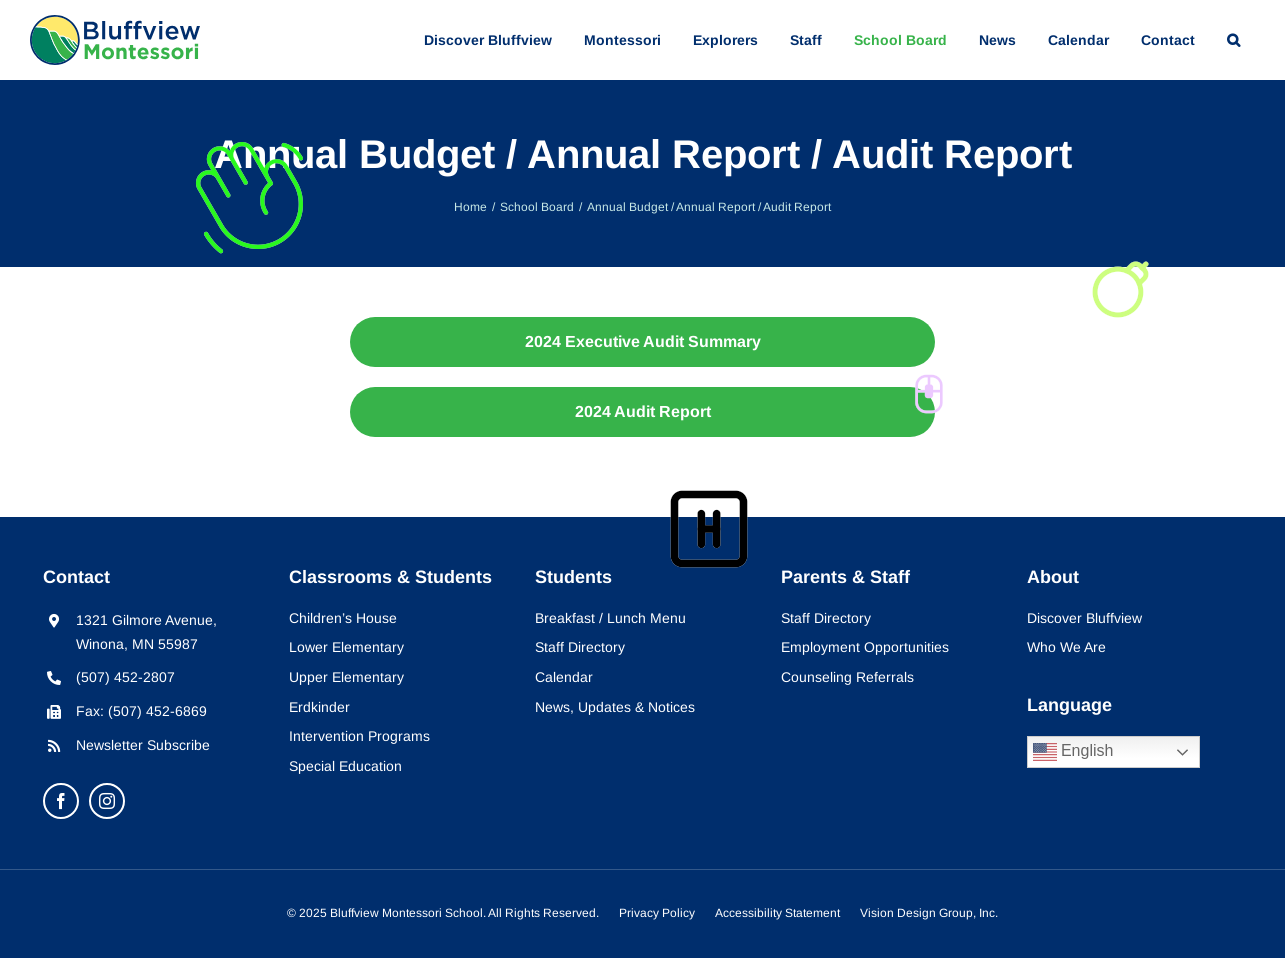 The image size is (1285, 958). What do you see at coordinates (709, 529) in the screenshot?
I see `indicates a hospital or medical facility` at bounding box center [709, 529].